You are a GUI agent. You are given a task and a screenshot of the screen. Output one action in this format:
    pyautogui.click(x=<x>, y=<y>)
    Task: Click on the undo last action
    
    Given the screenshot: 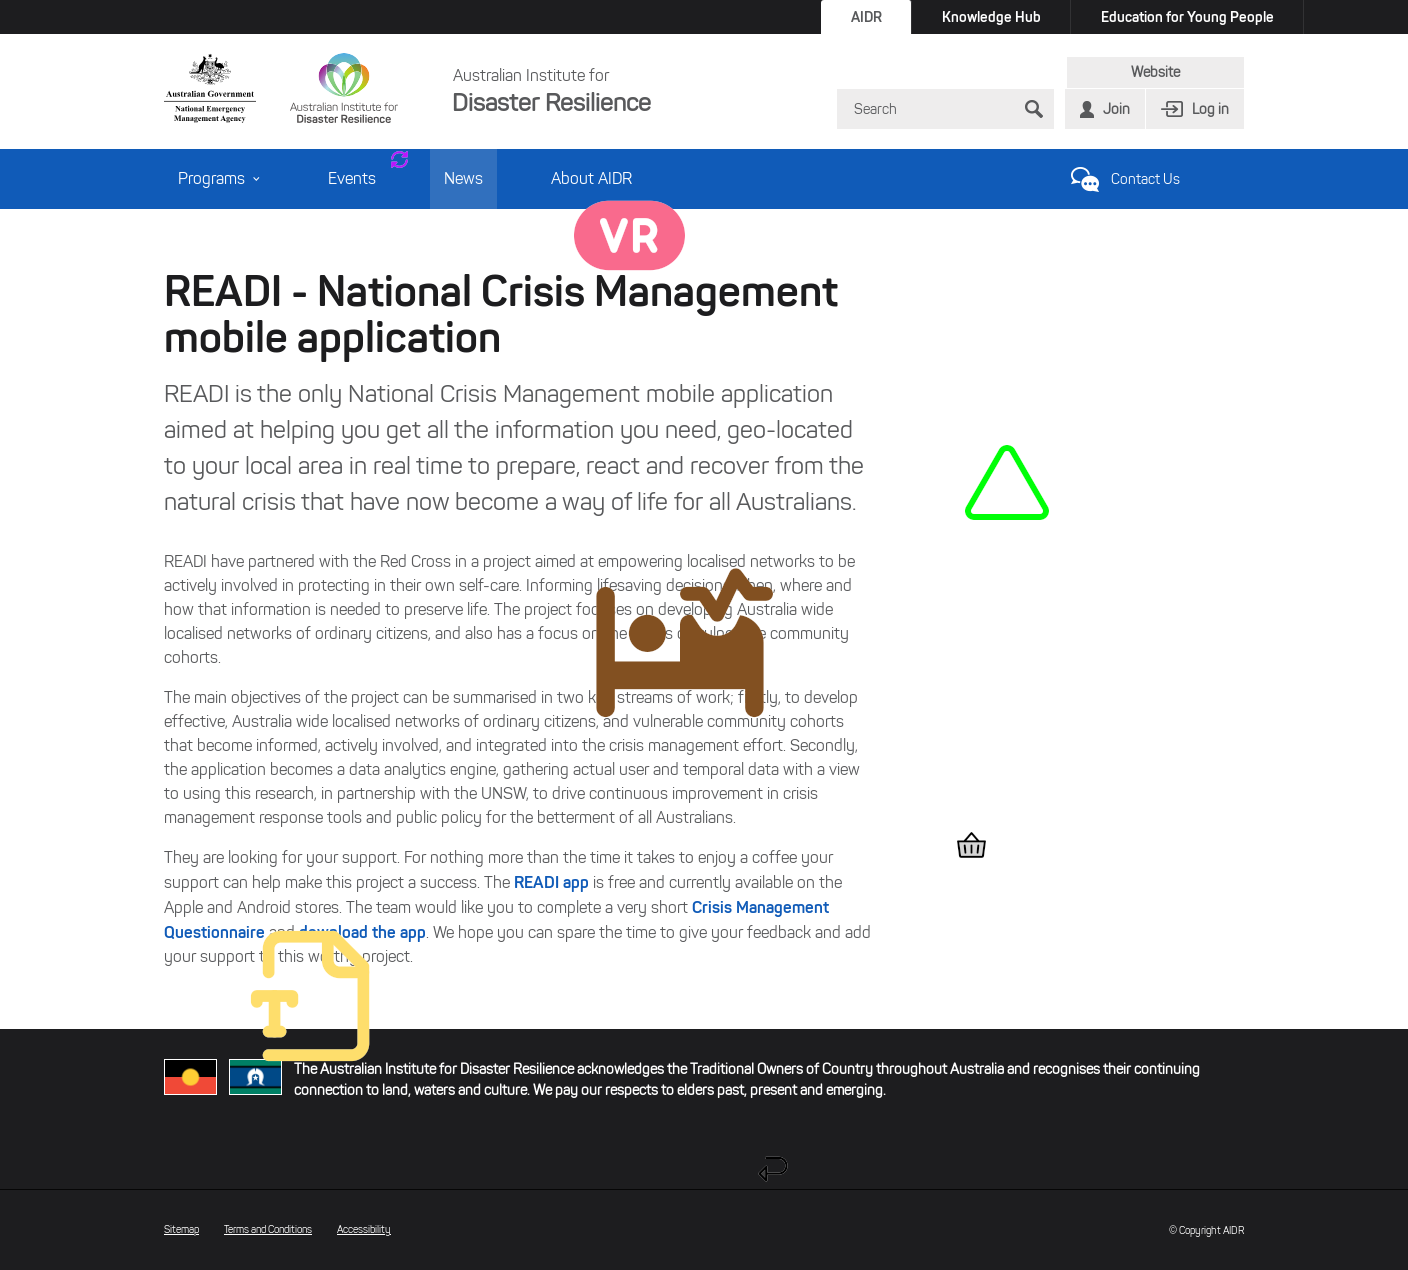 What is the action you would take?
    pyautogui.click(x=773, y=1168)
    